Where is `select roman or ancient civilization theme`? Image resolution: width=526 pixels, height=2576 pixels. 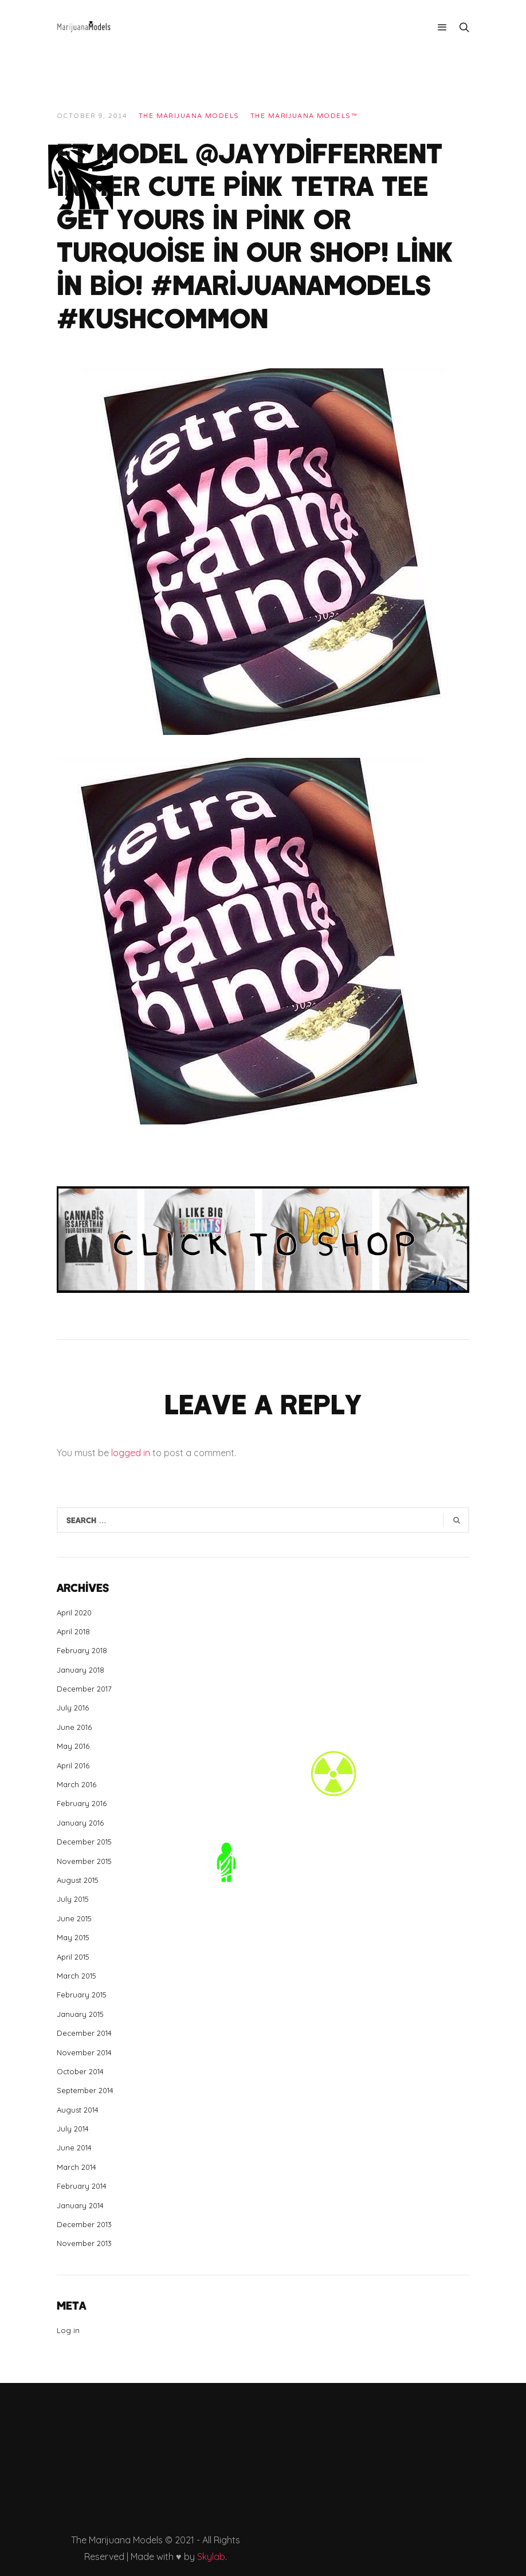 select roman or ancient civilization theme is located at coordinates (226, 1862).